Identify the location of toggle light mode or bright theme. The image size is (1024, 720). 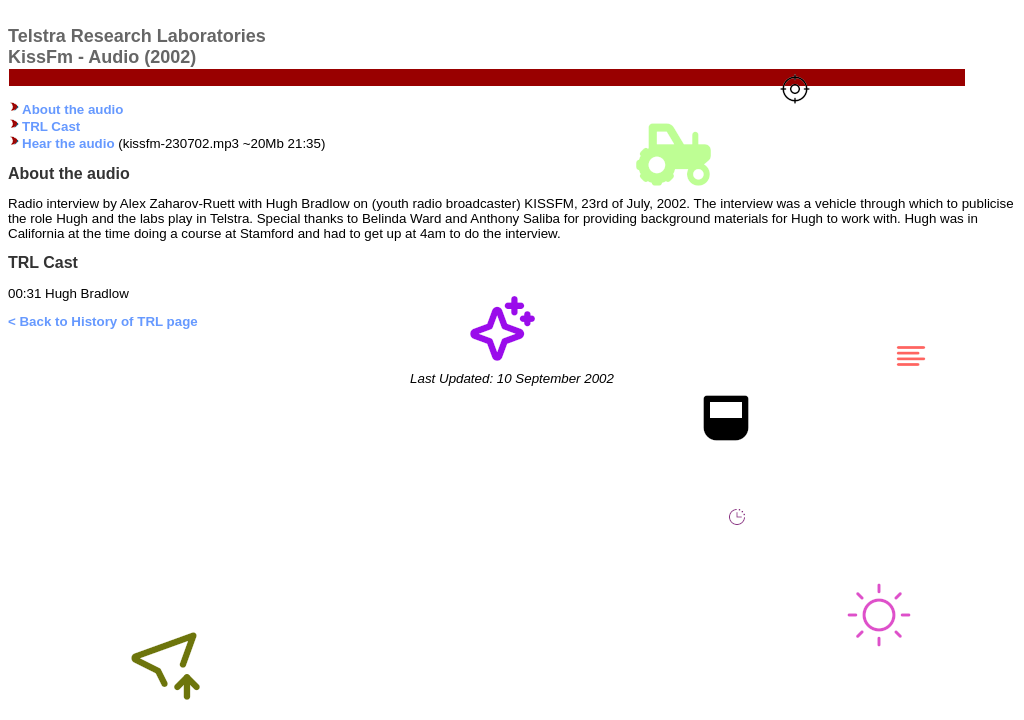
(879, 615).